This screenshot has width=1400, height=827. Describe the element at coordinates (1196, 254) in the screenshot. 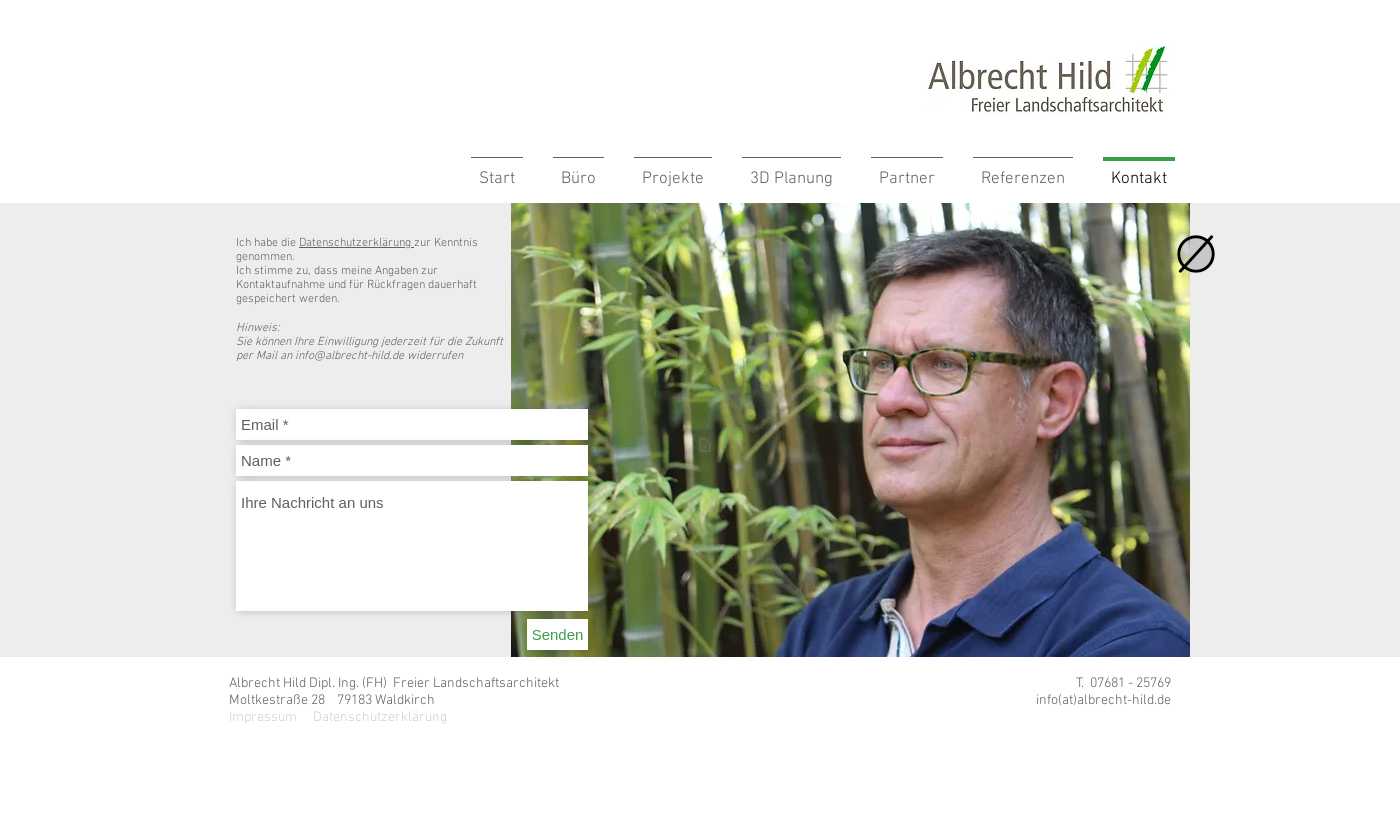

I see `indicates an empty or null state` at that location.